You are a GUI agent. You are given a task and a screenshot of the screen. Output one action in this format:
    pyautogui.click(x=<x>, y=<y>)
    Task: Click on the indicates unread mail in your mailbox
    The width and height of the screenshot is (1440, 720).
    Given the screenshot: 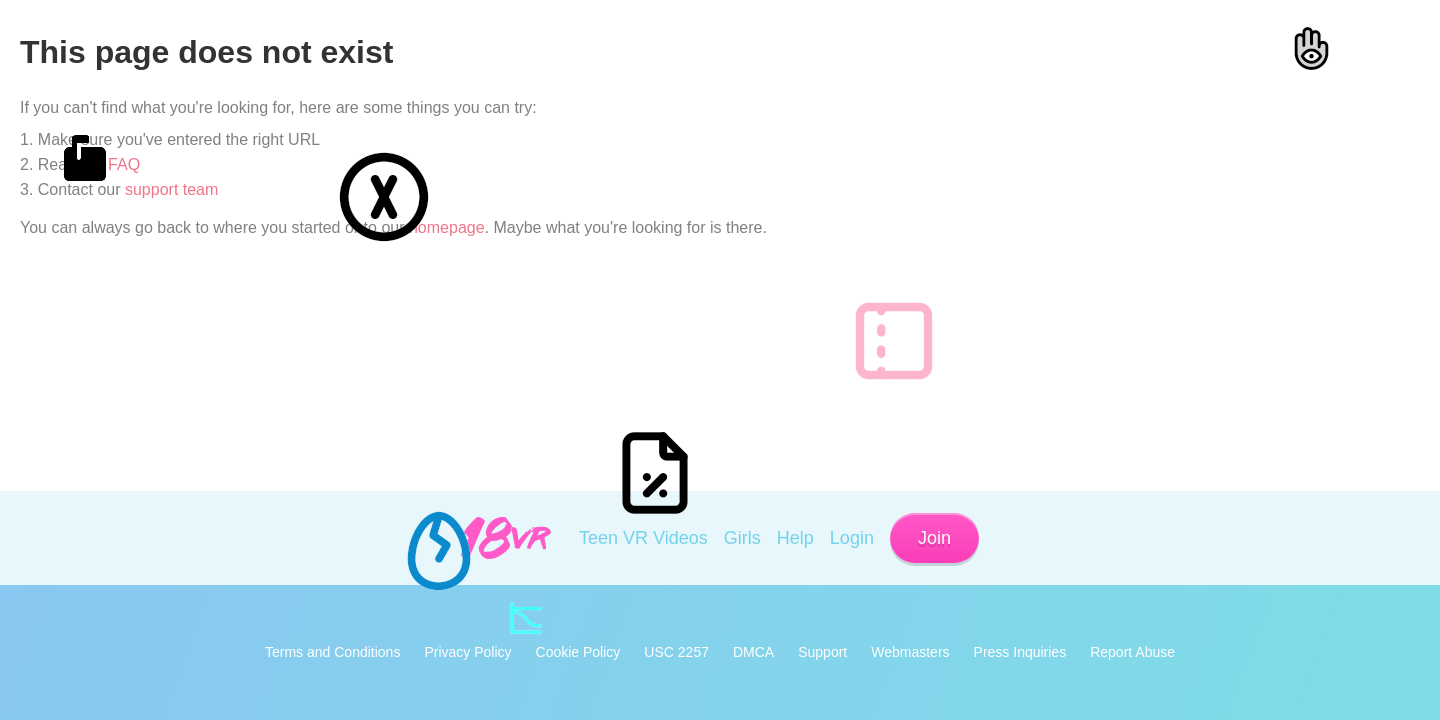 What is the action you would take?
    pyautogui.click(x=85, y=160)
    